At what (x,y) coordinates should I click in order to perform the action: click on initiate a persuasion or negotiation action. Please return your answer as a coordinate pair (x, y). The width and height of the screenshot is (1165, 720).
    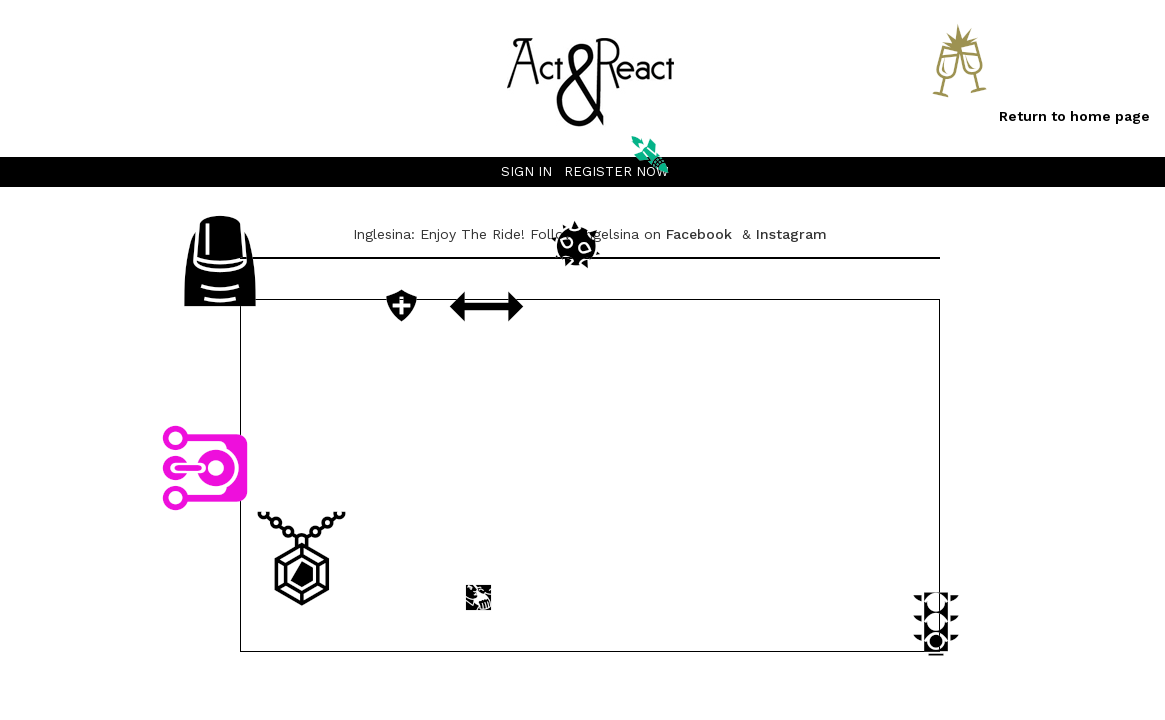
    Looking at the image, I should click on (478, 597).